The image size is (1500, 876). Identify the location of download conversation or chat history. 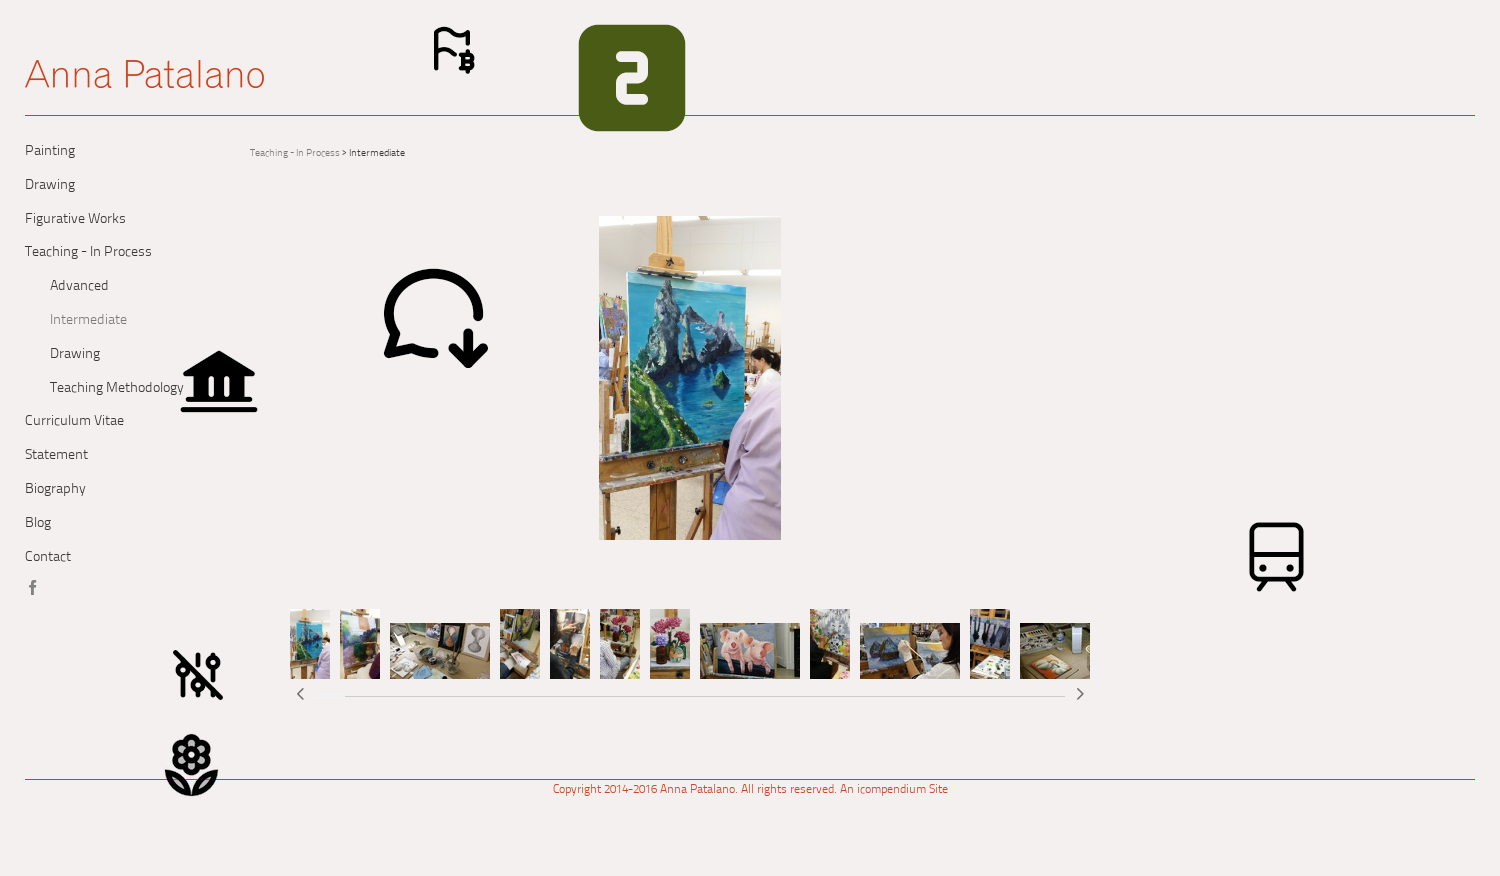
(433, 313).